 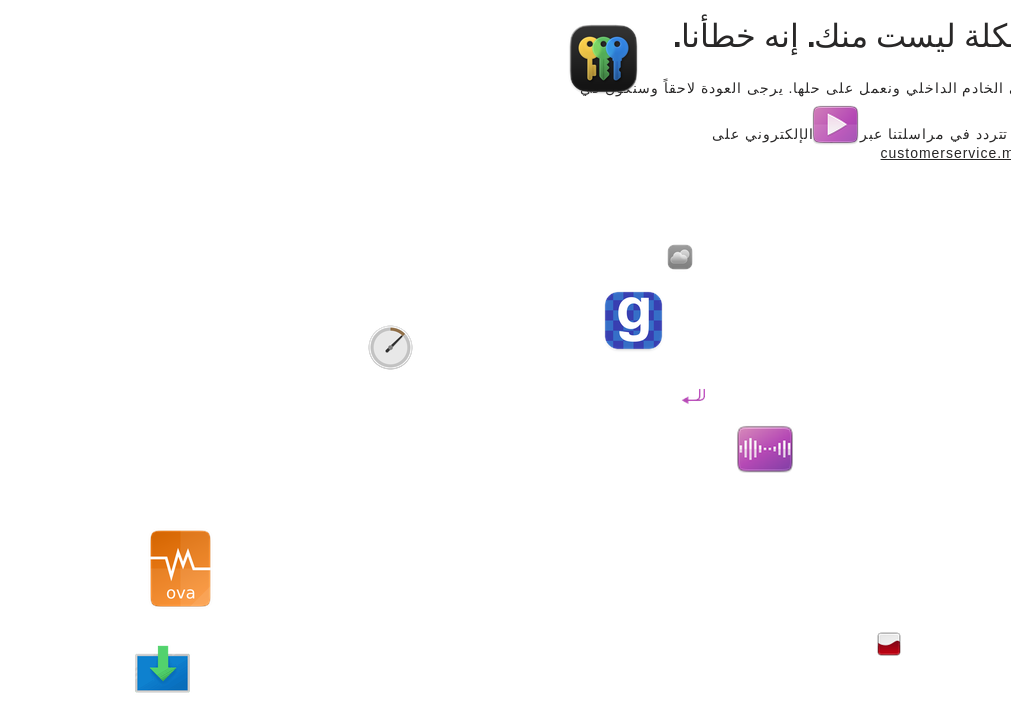 What do you see at coordinates (680, 257) in the screenshot?
I see `open the weather app` at bounding box center [680, 257].